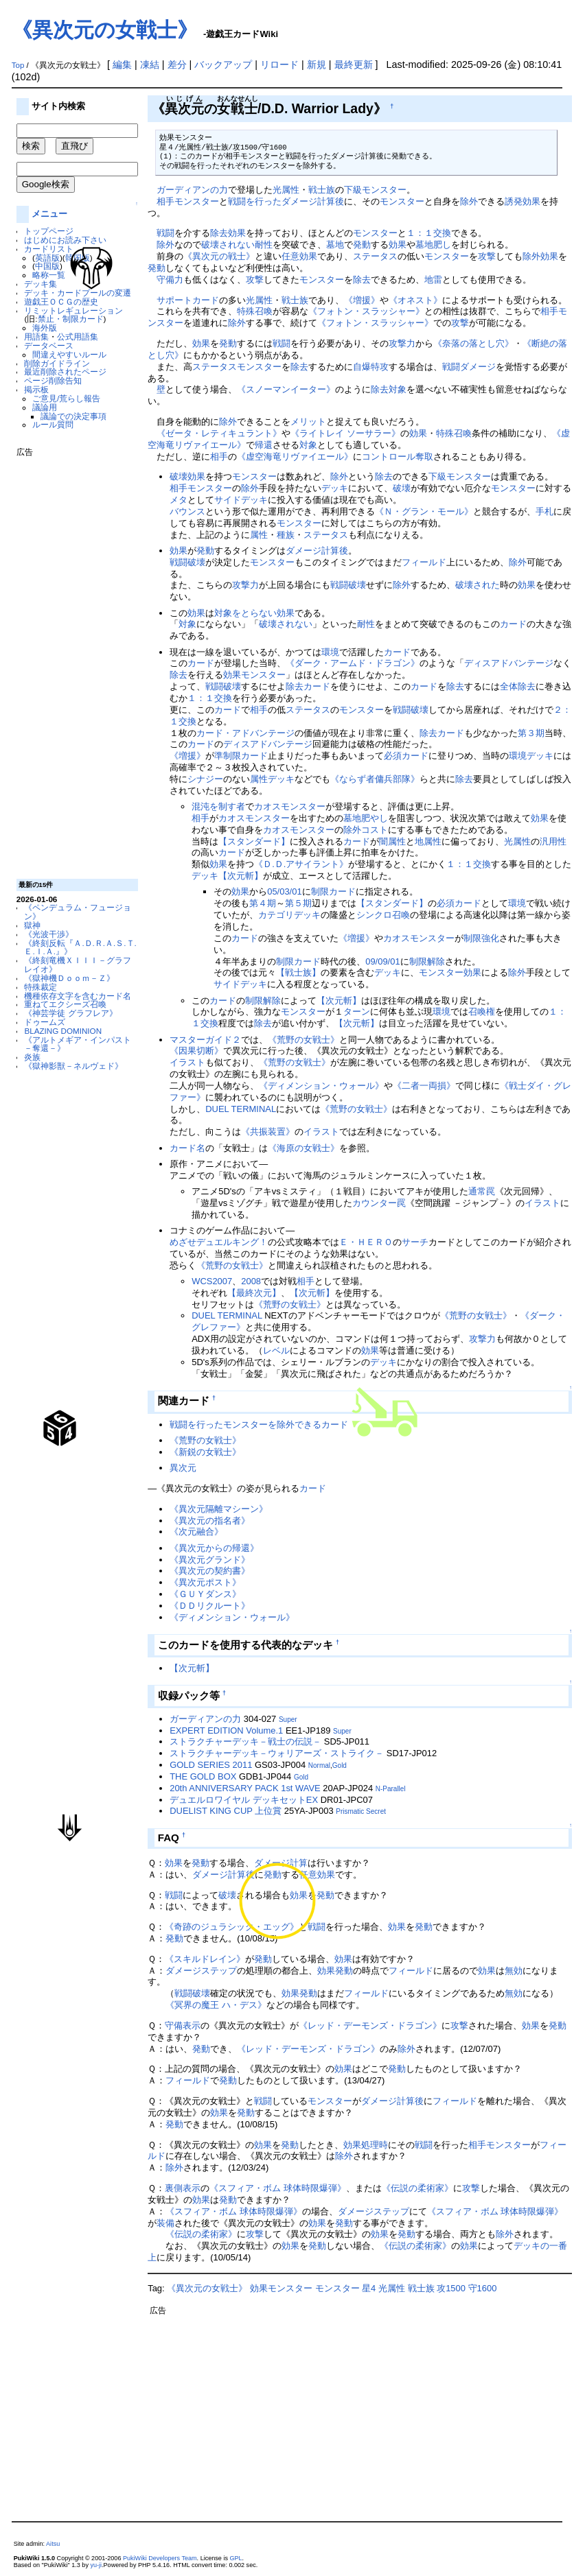 The width and height of the screenshot is (574, 2576). Describe the element at coordinates (384, 1412) in the screenshot. I see `request roadside assistance` at that location.